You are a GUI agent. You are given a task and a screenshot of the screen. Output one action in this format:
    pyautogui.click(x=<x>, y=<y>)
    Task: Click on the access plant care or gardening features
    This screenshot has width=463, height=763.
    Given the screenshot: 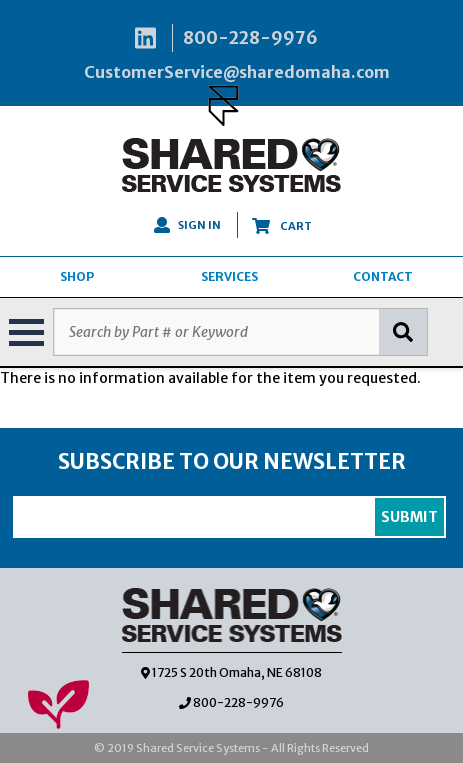 What is the action you would take?
    pyautogui.click(x=58, y=702)
    